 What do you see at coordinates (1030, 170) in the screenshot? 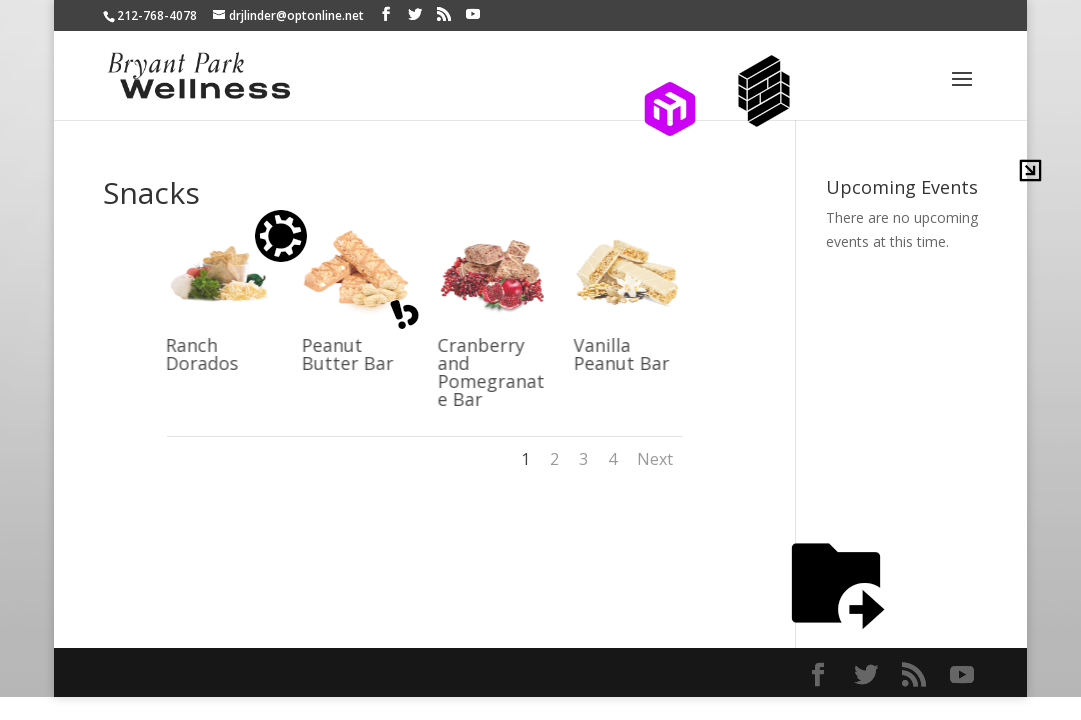
I see `navigate to the next section below` at bounding box center [1030, 170].